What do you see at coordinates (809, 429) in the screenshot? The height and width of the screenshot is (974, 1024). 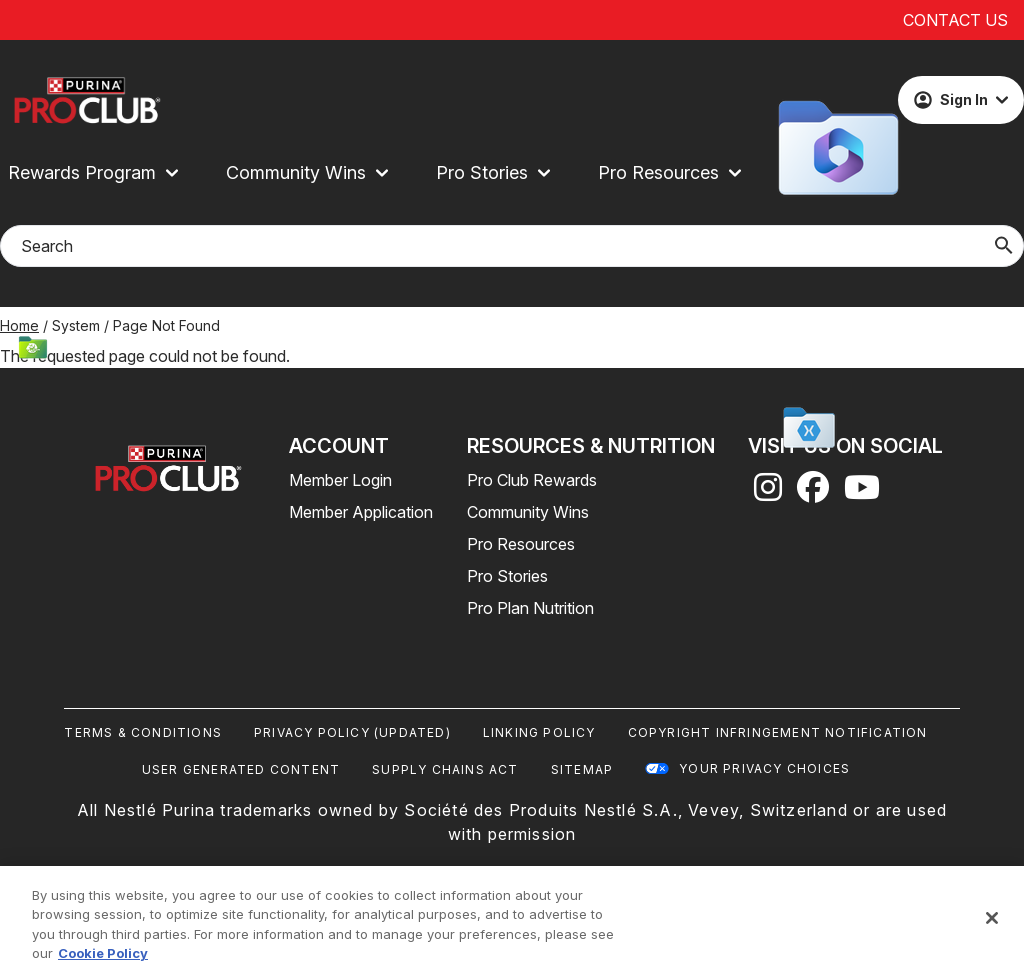 I see `open Xamarin project files folder` at bounding box center [809, 429].